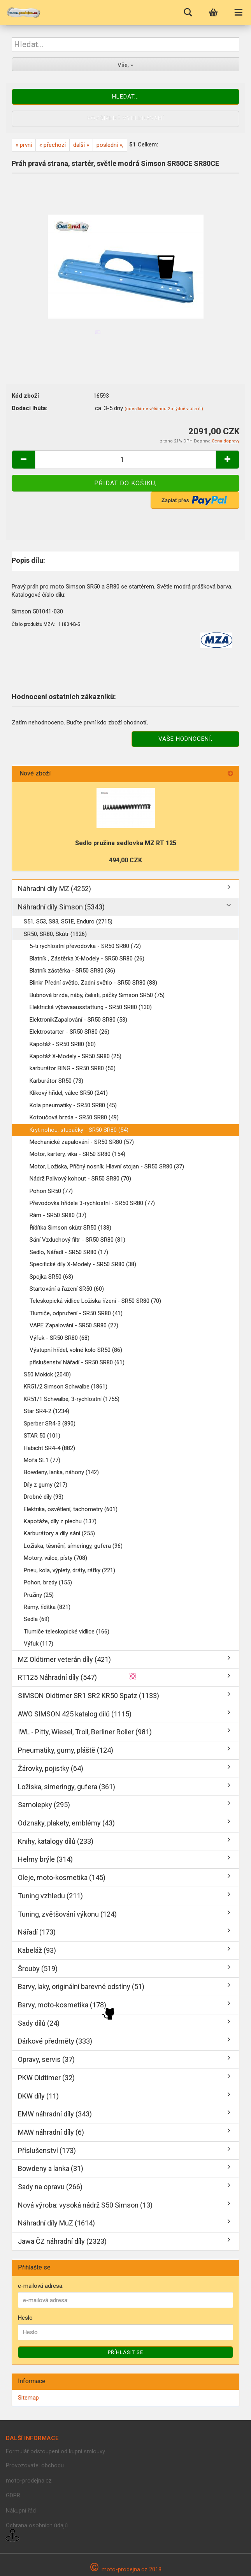 This screenshot has height=2576, width=251. I want to click on view location area or radius, so click(12, 2535).